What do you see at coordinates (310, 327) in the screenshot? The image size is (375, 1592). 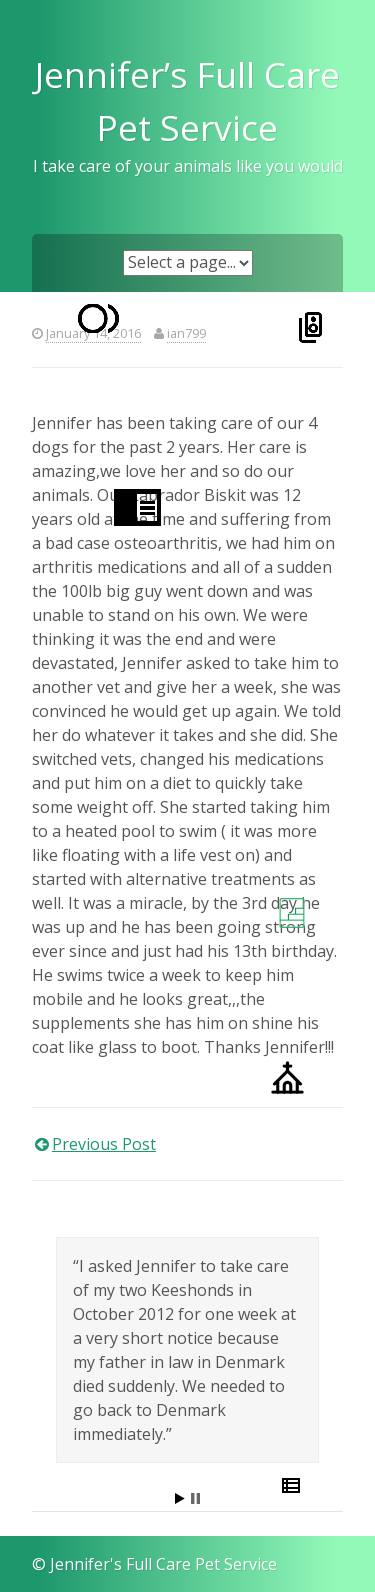 I see `access speaker group settings` at bounding box center [310, 327].